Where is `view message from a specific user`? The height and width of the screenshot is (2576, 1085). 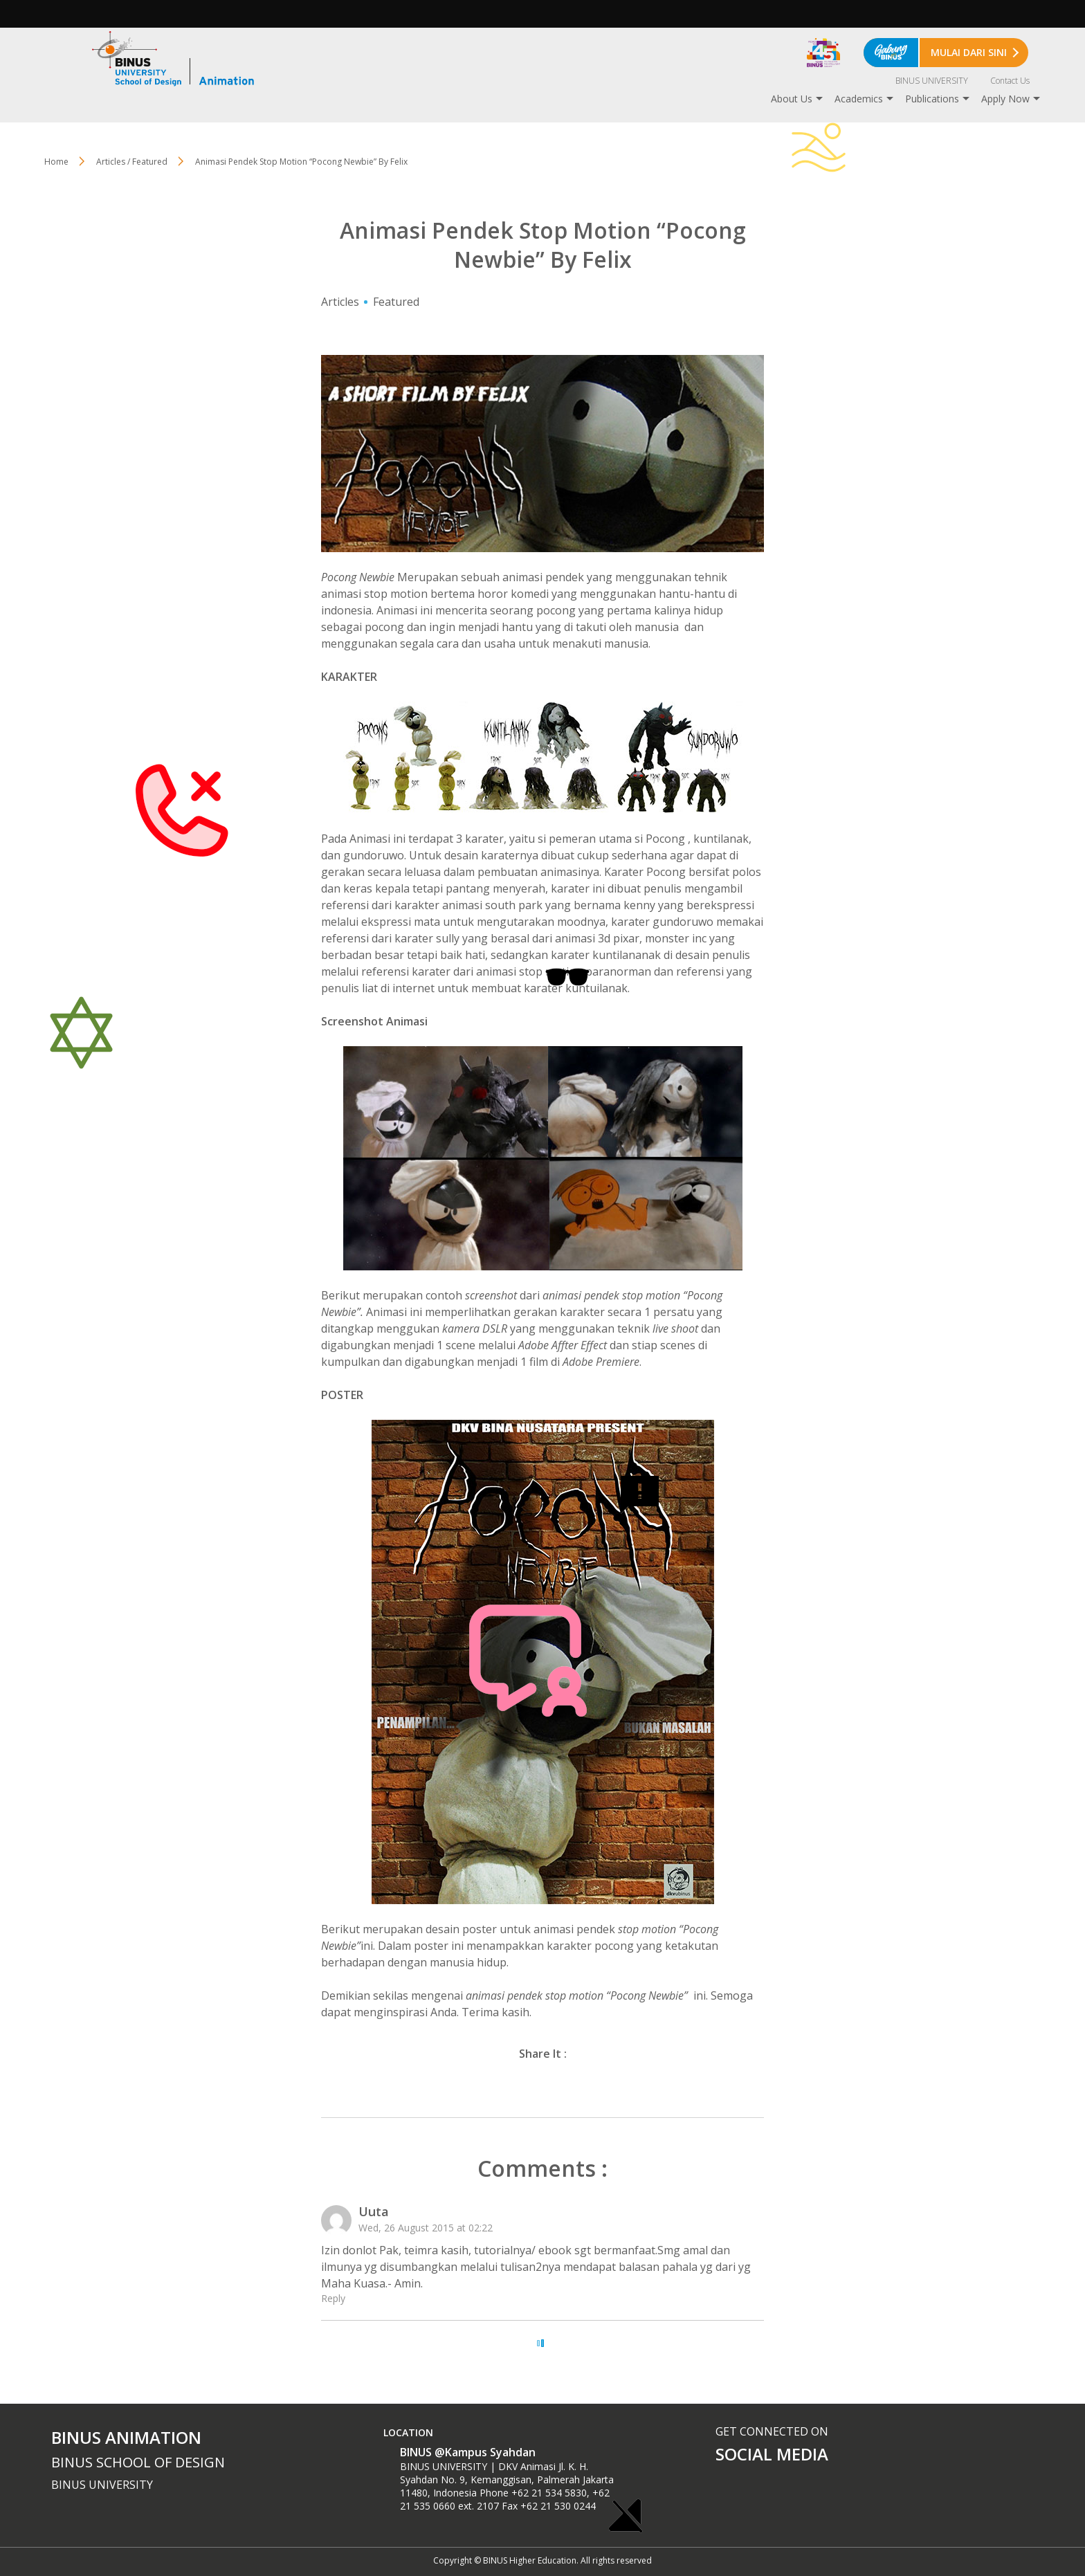
view message from a specific user is located at coordinates (525, 1655).